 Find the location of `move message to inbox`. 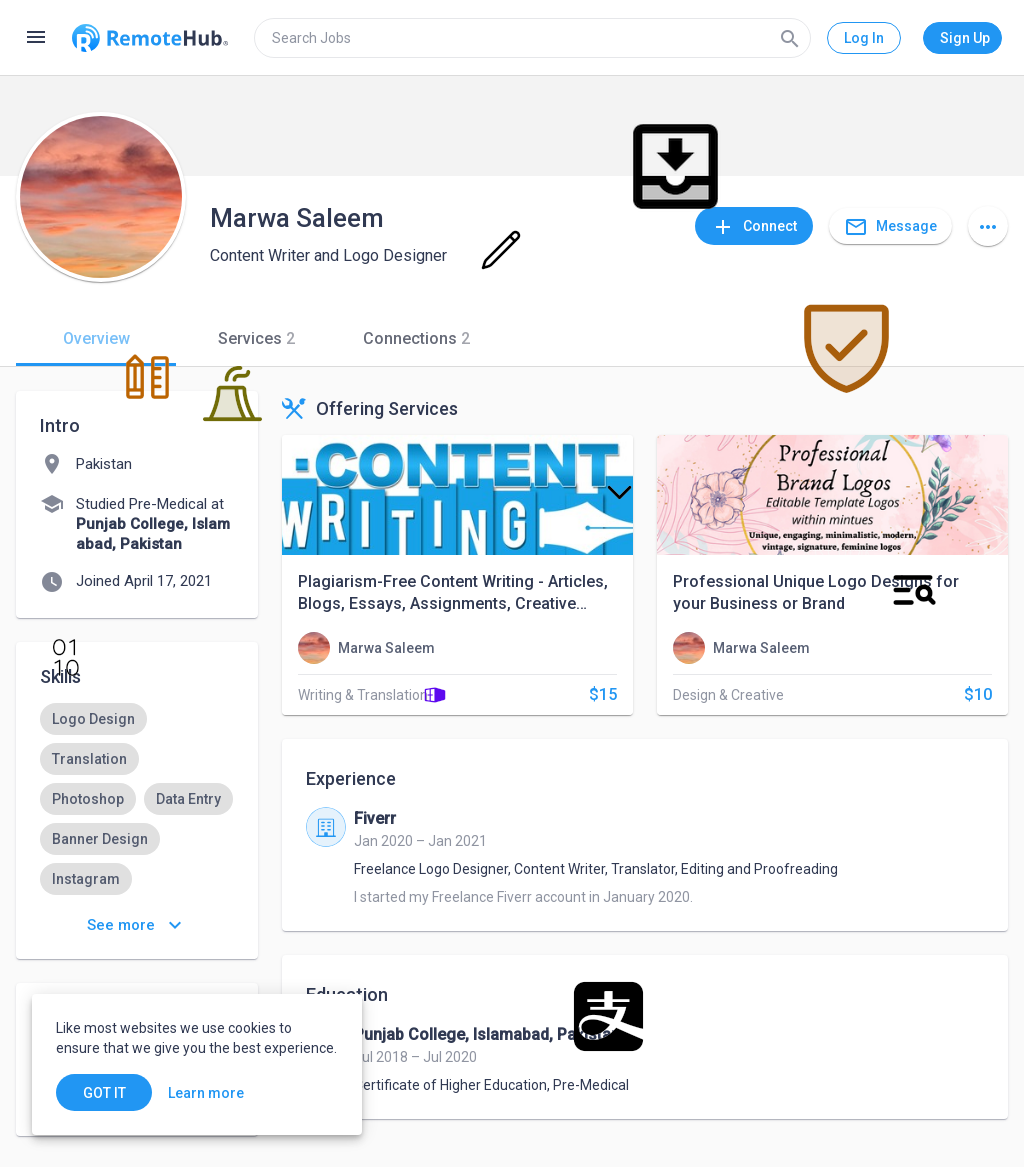

move message to inbox is located at coordinates (675, 166).